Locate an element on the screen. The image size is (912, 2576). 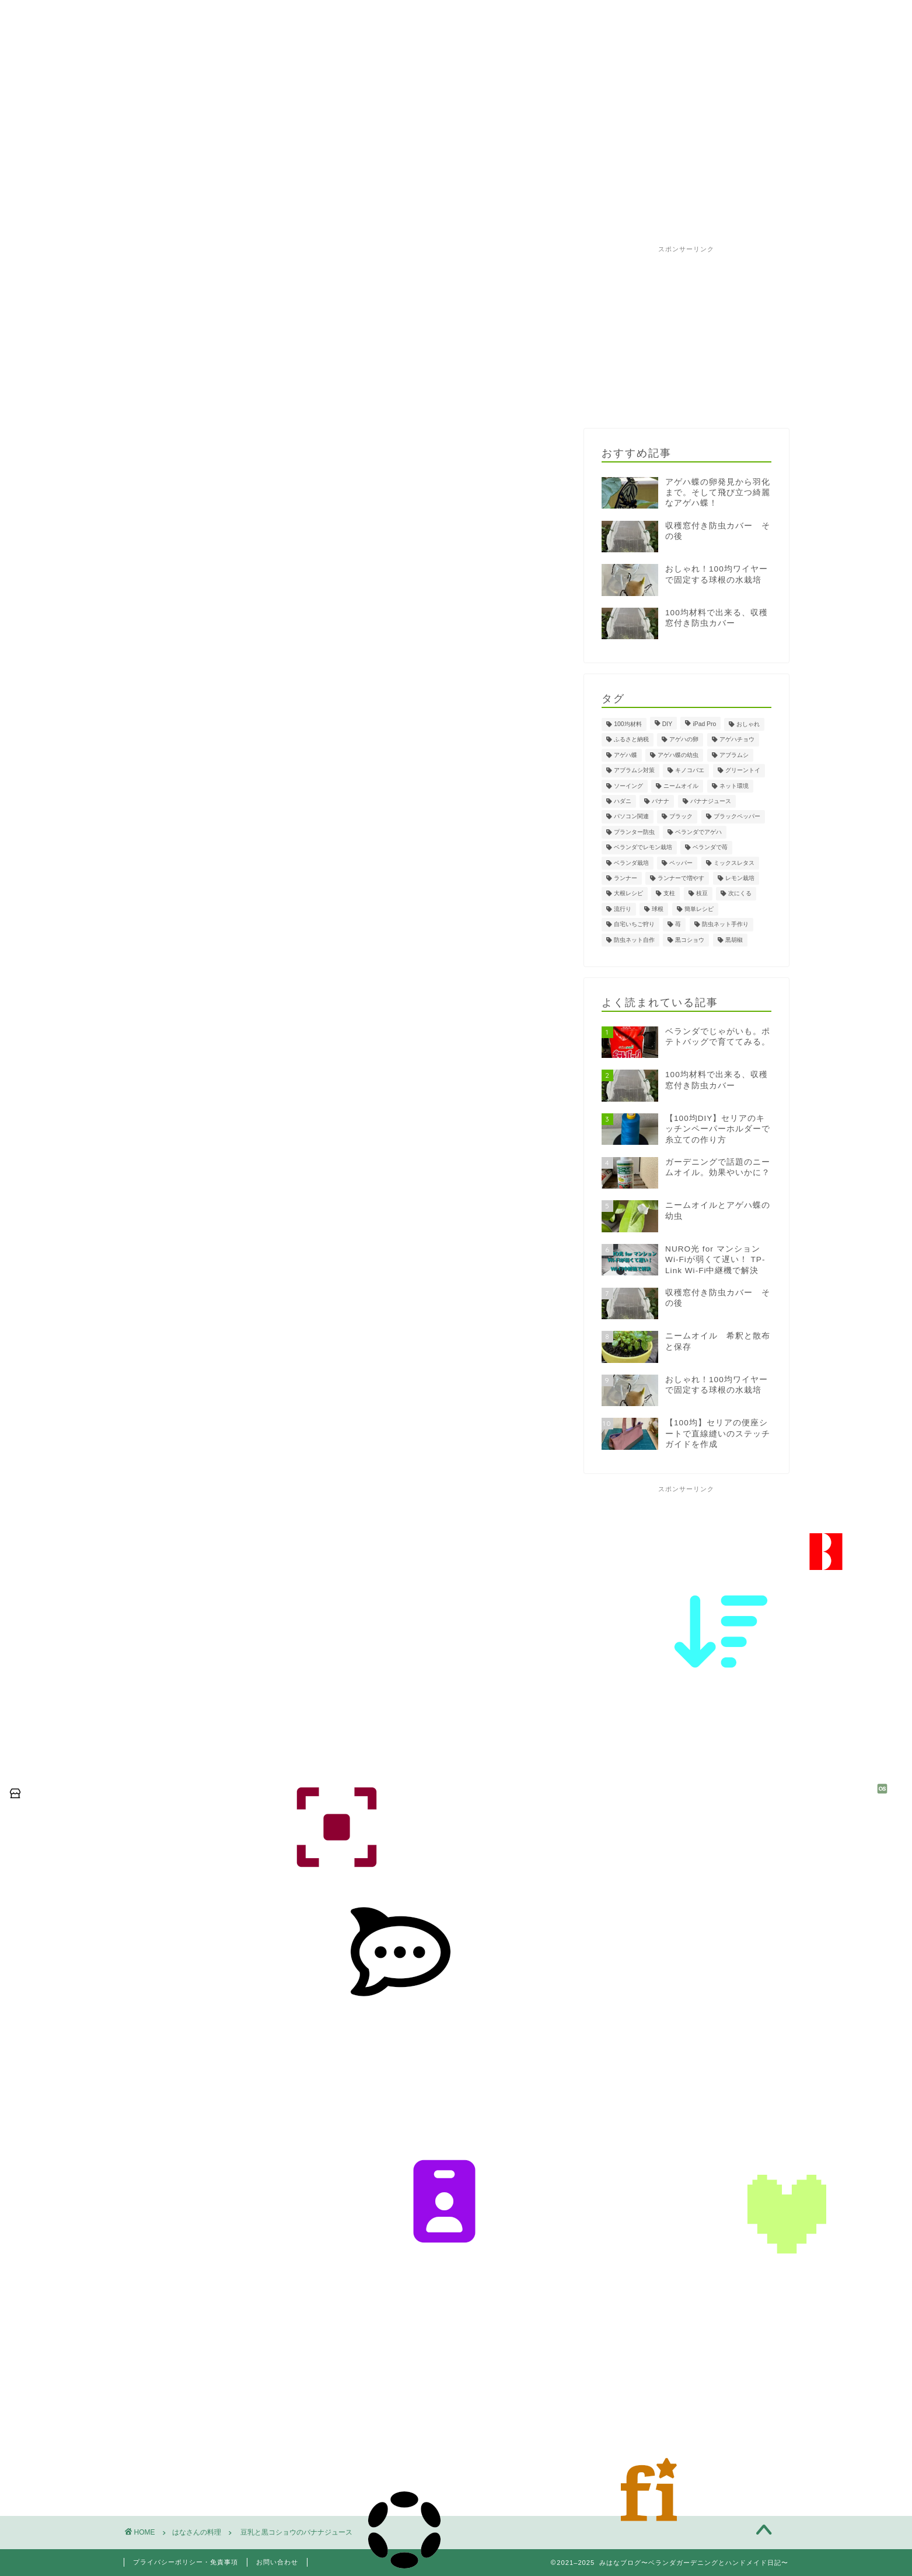
polkadot cryptocurrency or blockchain platform logo is located at coordinates (404, 2530).